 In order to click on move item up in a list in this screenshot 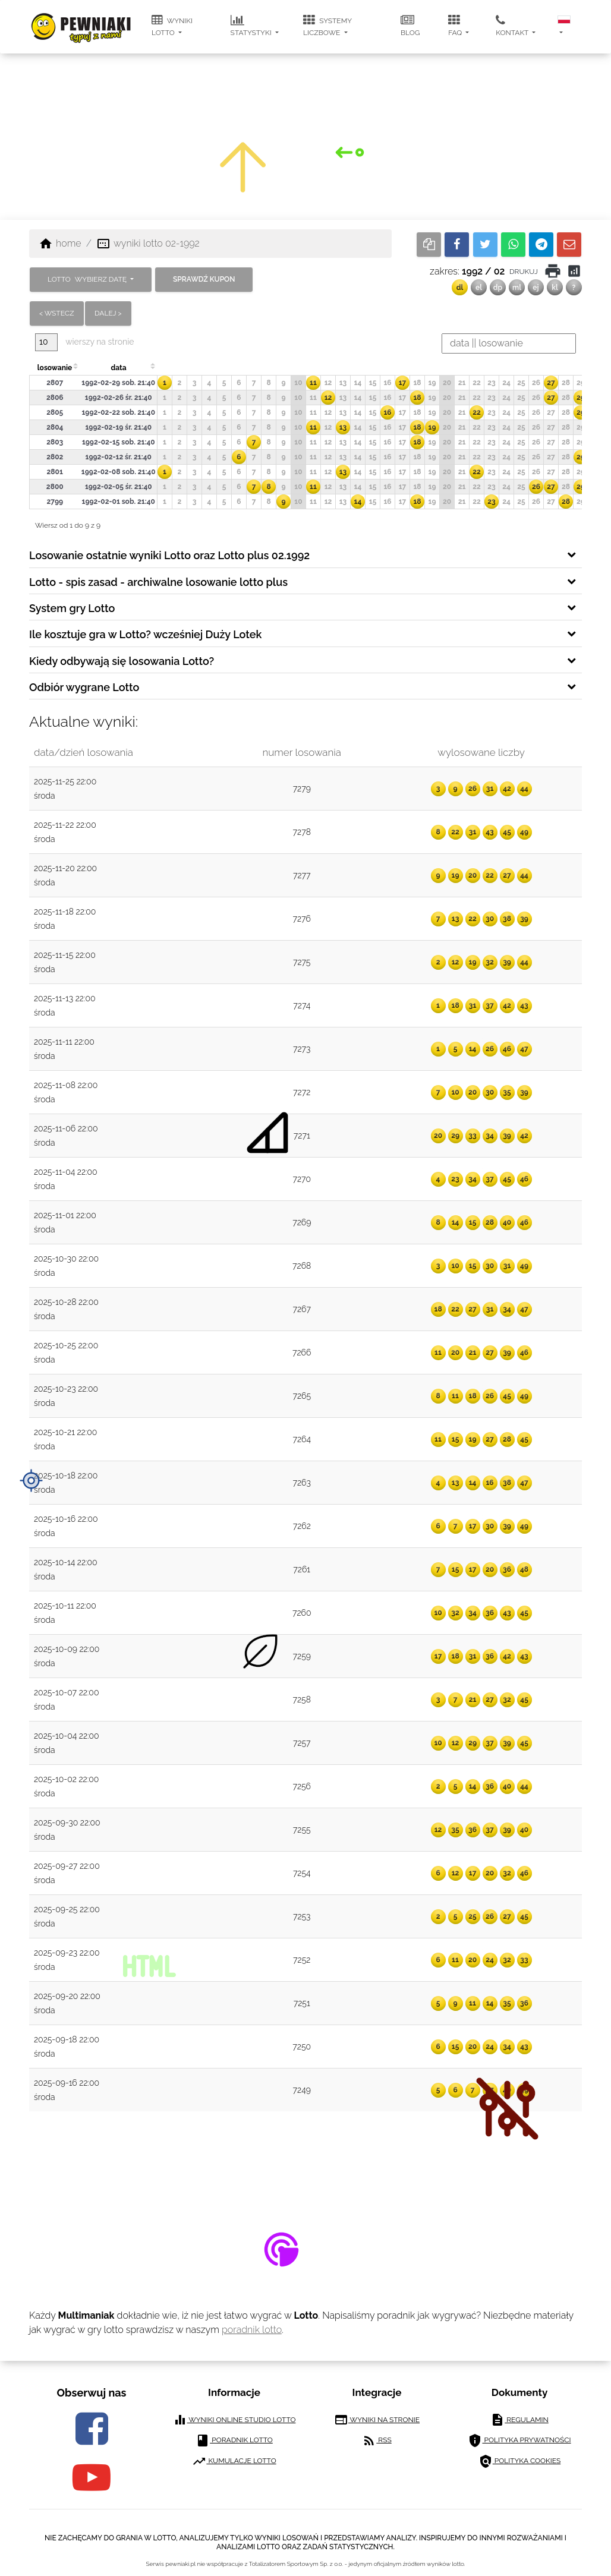, I will do `click(242, 167)`.